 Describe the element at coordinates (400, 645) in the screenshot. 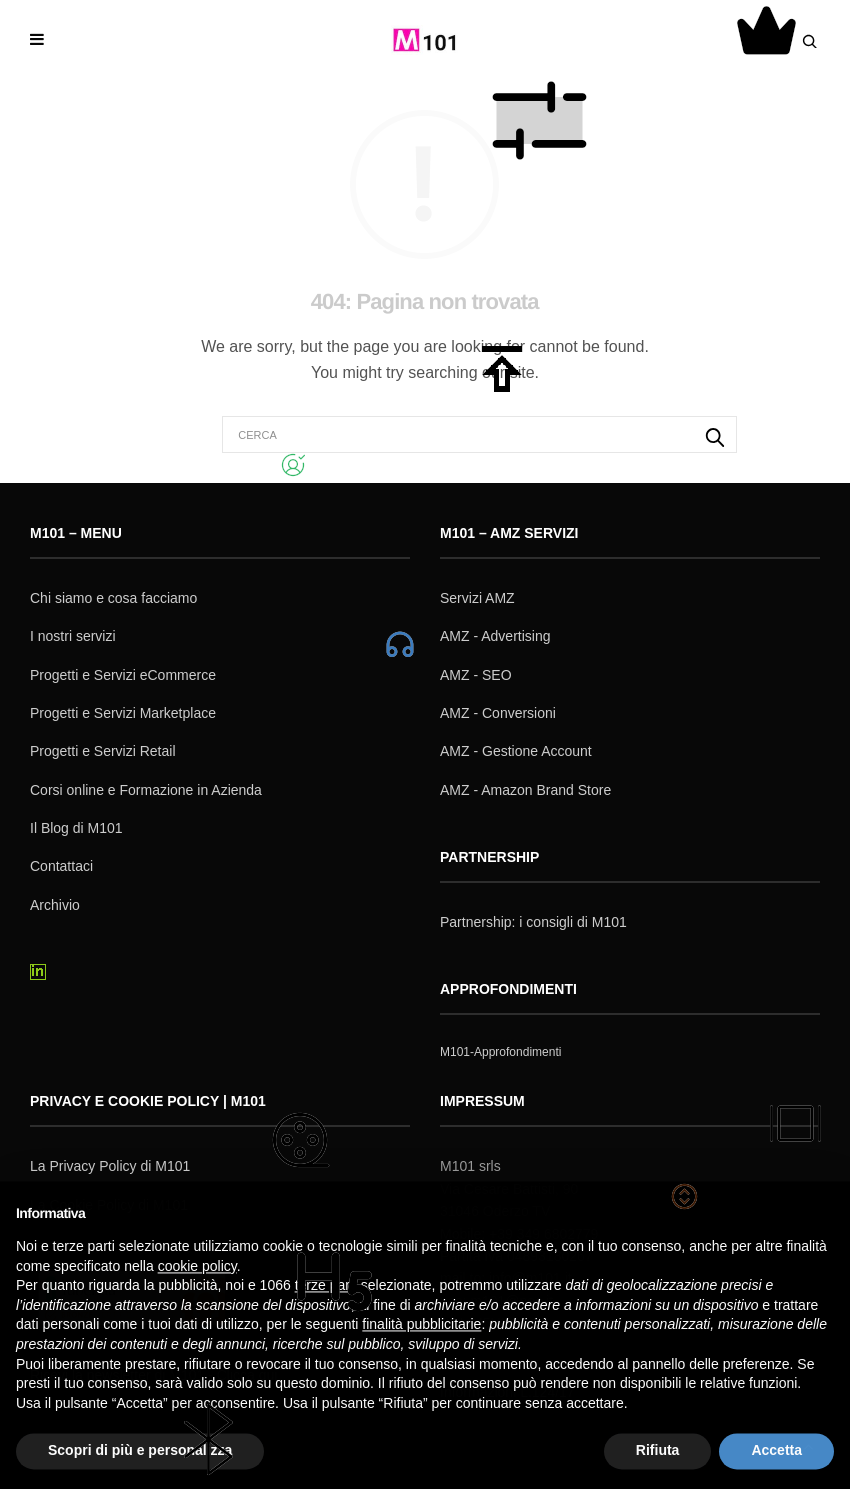

I see `access audio or music settings` at that location.